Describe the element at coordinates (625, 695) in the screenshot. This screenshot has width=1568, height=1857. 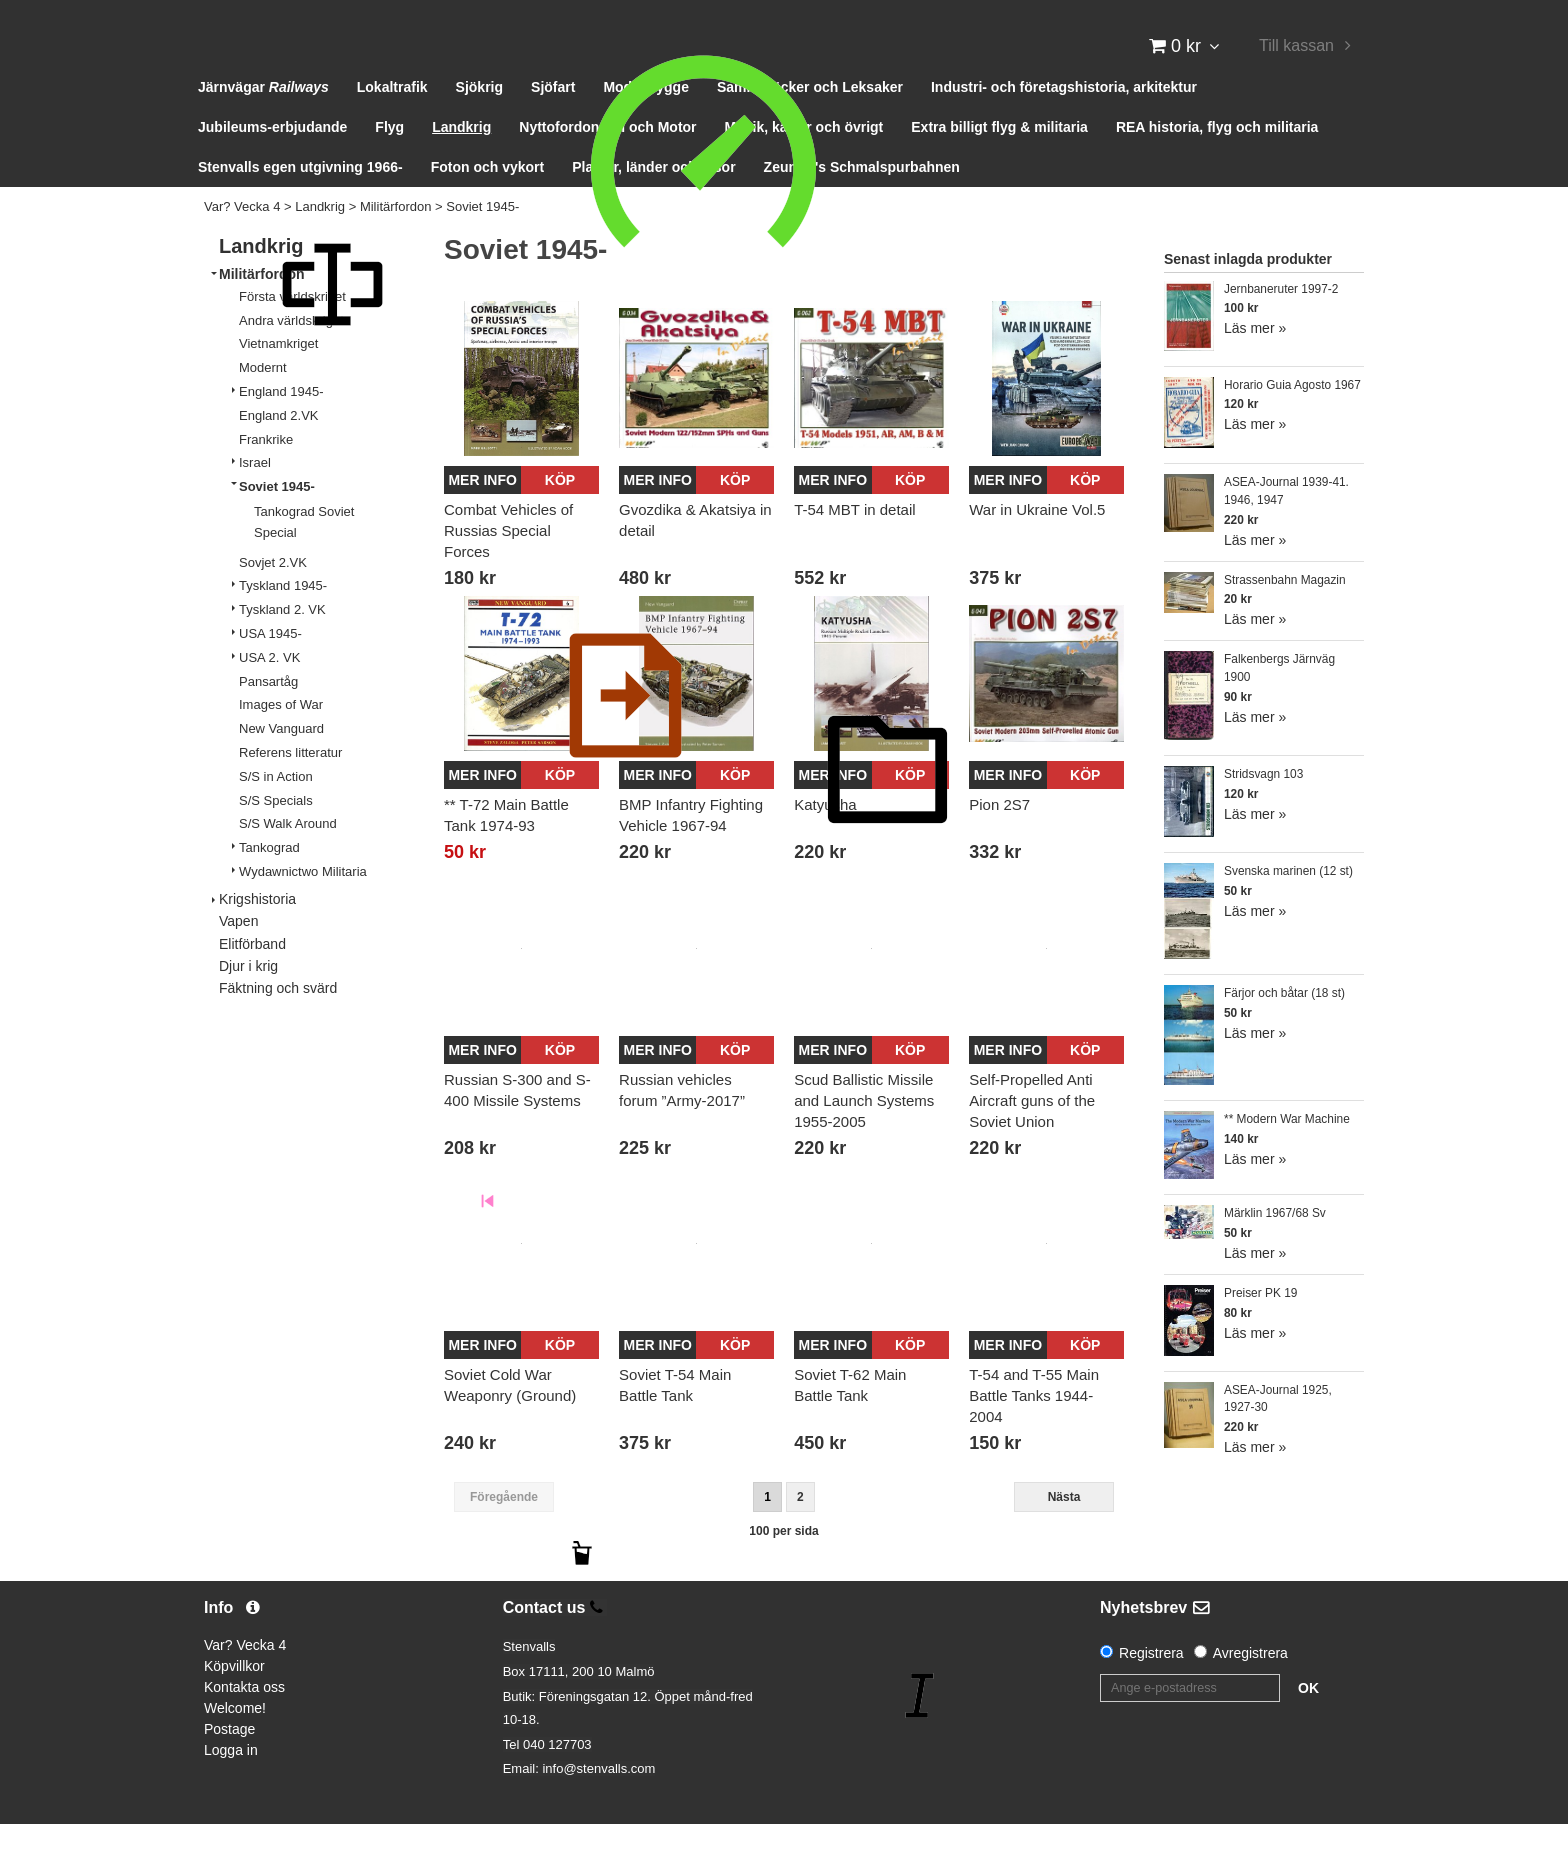
I see `transfer or export a file` at that location.